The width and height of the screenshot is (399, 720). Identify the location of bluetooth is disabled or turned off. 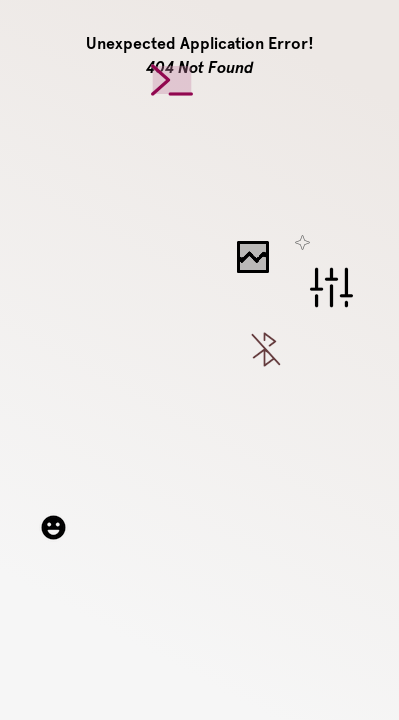
(264, 349).